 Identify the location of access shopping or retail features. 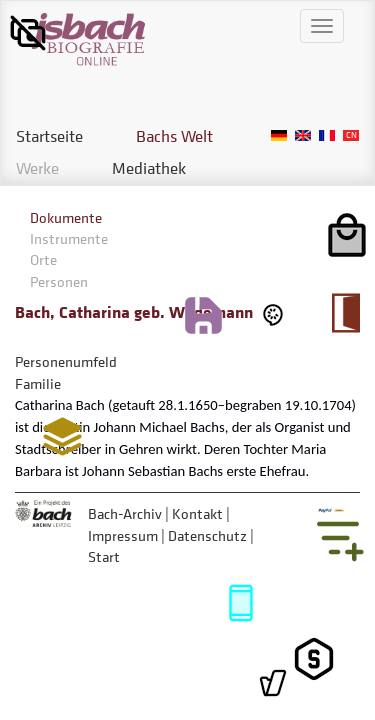
(347, 236).